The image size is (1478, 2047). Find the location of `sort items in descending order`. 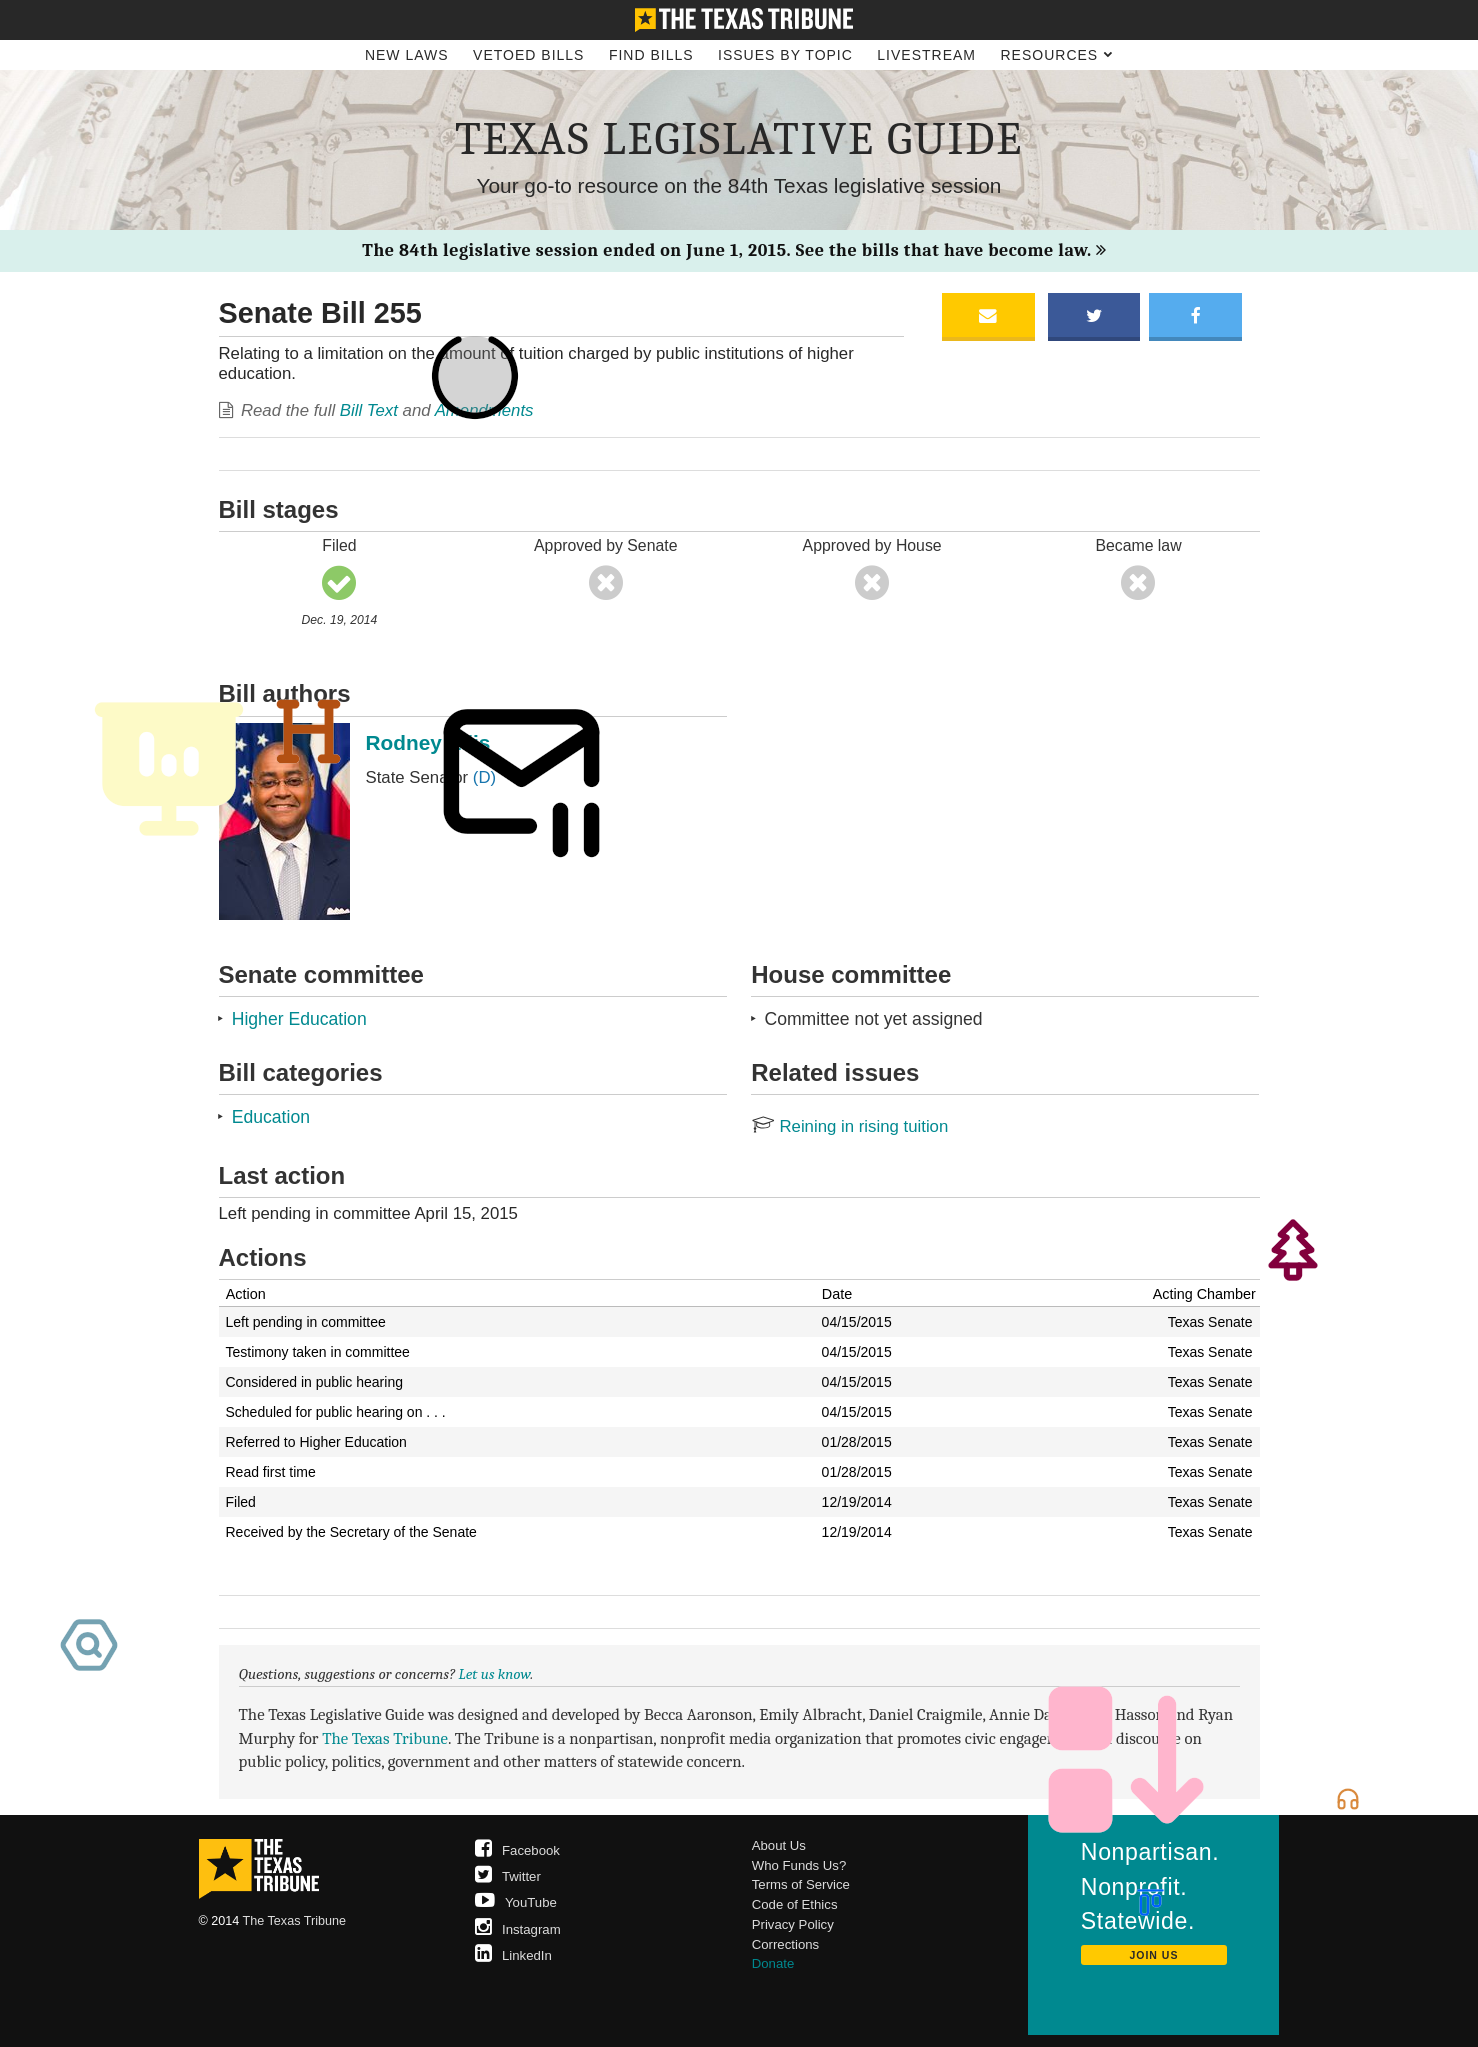

sort items in descending order is located at coordinates (1121, 1759).